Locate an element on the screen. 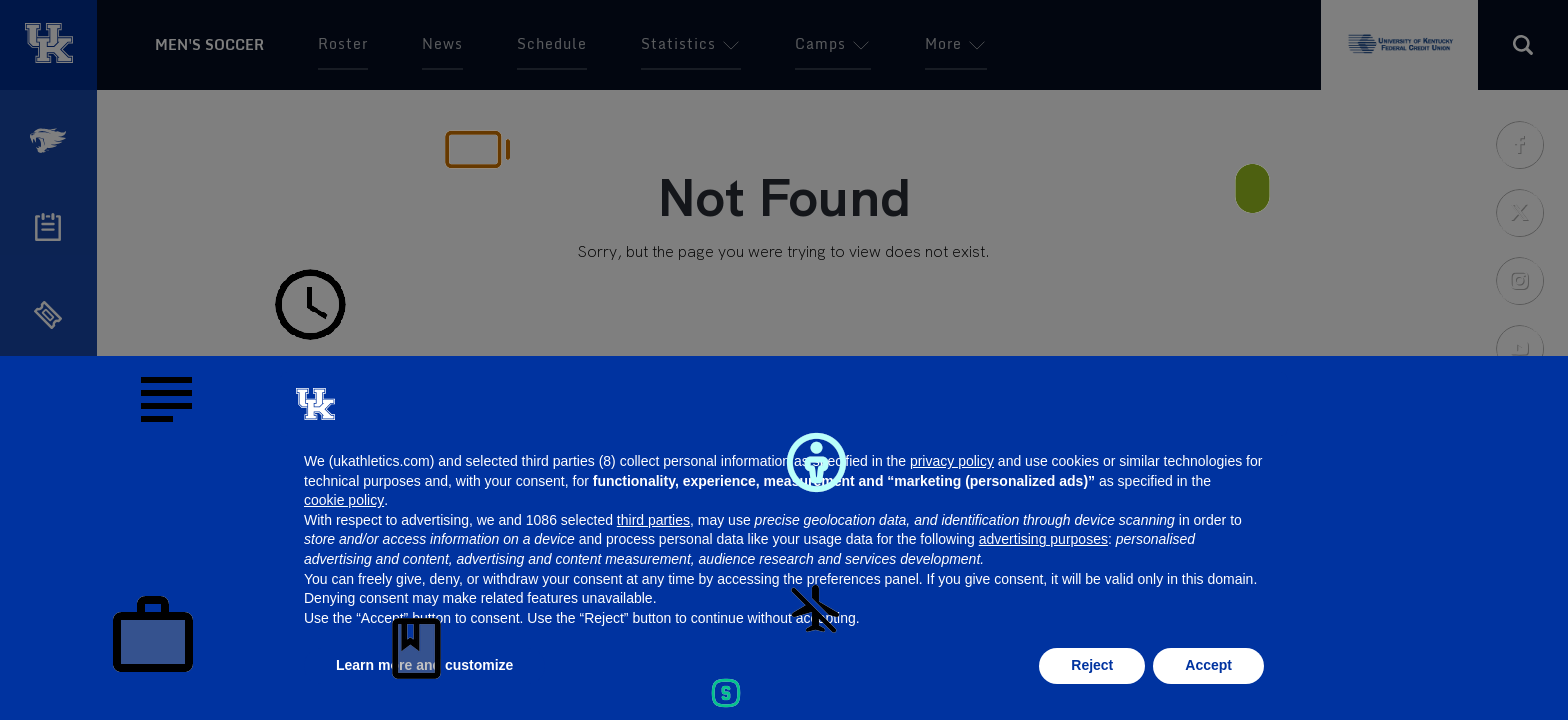  indicates a shortcut or saved item is located at coordinates (726, 693).